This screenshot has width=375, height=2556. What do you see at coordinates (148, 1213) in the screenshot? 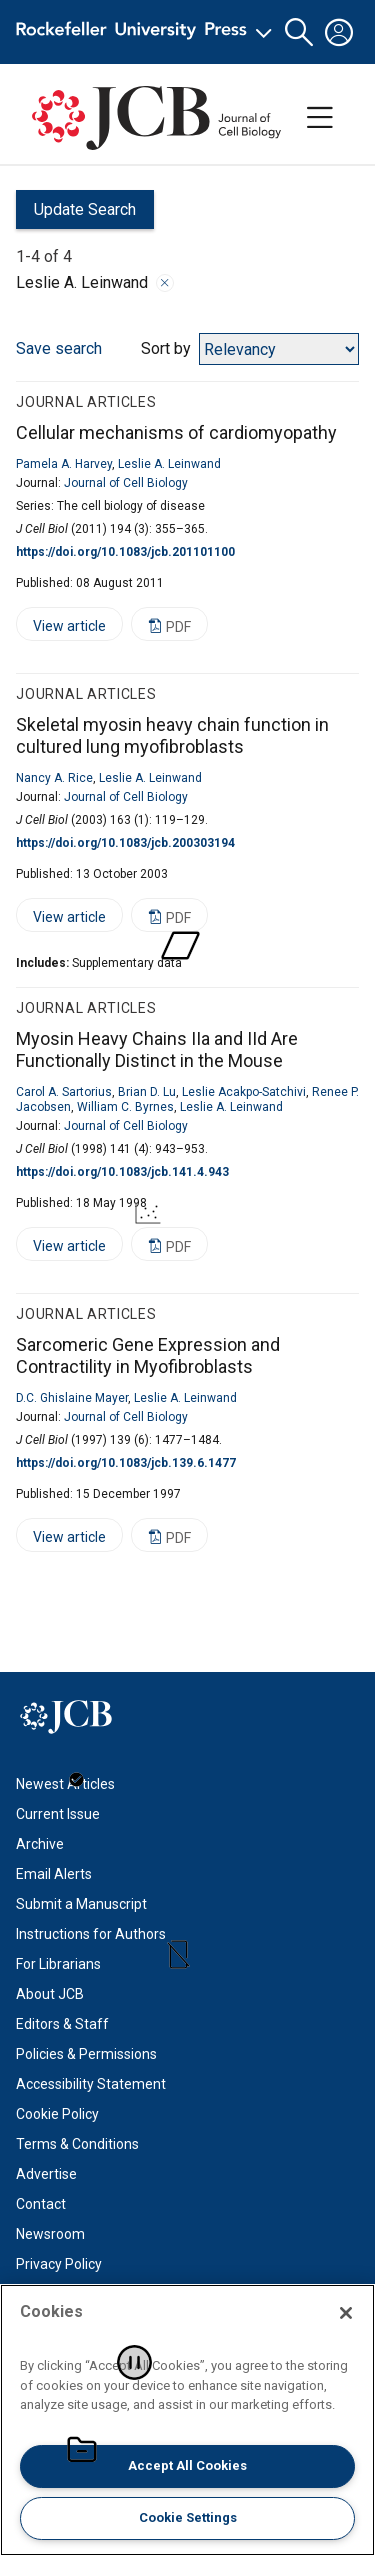
I see `view scatter plot data` at bounding box center [148, 1213].